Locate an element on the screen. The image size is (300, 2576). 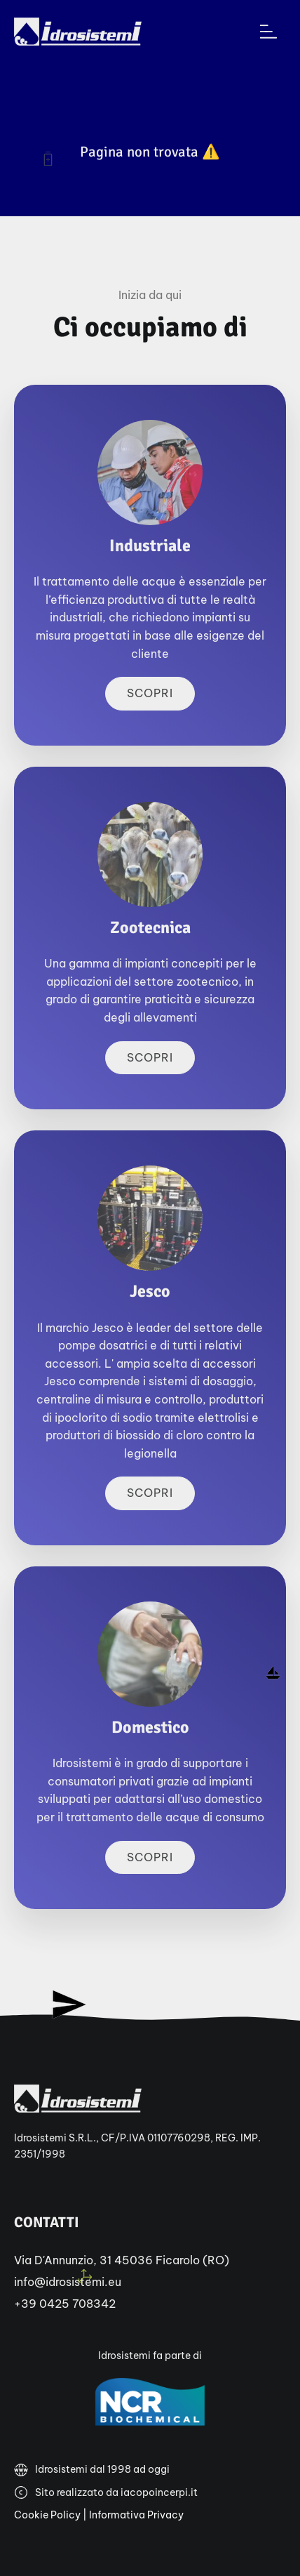
add or insert a new battery is located at coordinates (48, 159).